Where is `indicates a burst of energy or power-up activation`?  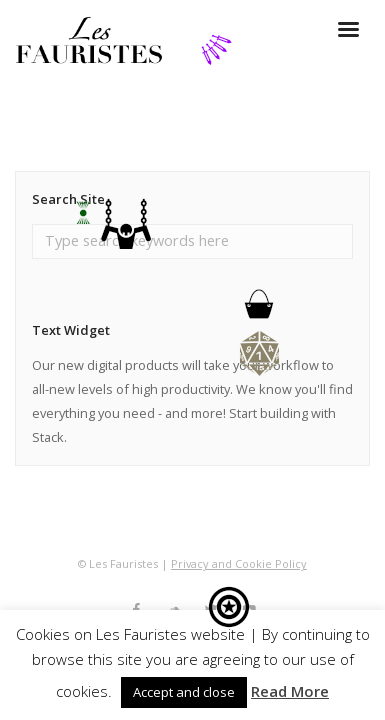
indicates a burst of energy or power-up activation is located at coordinates (83, 213).